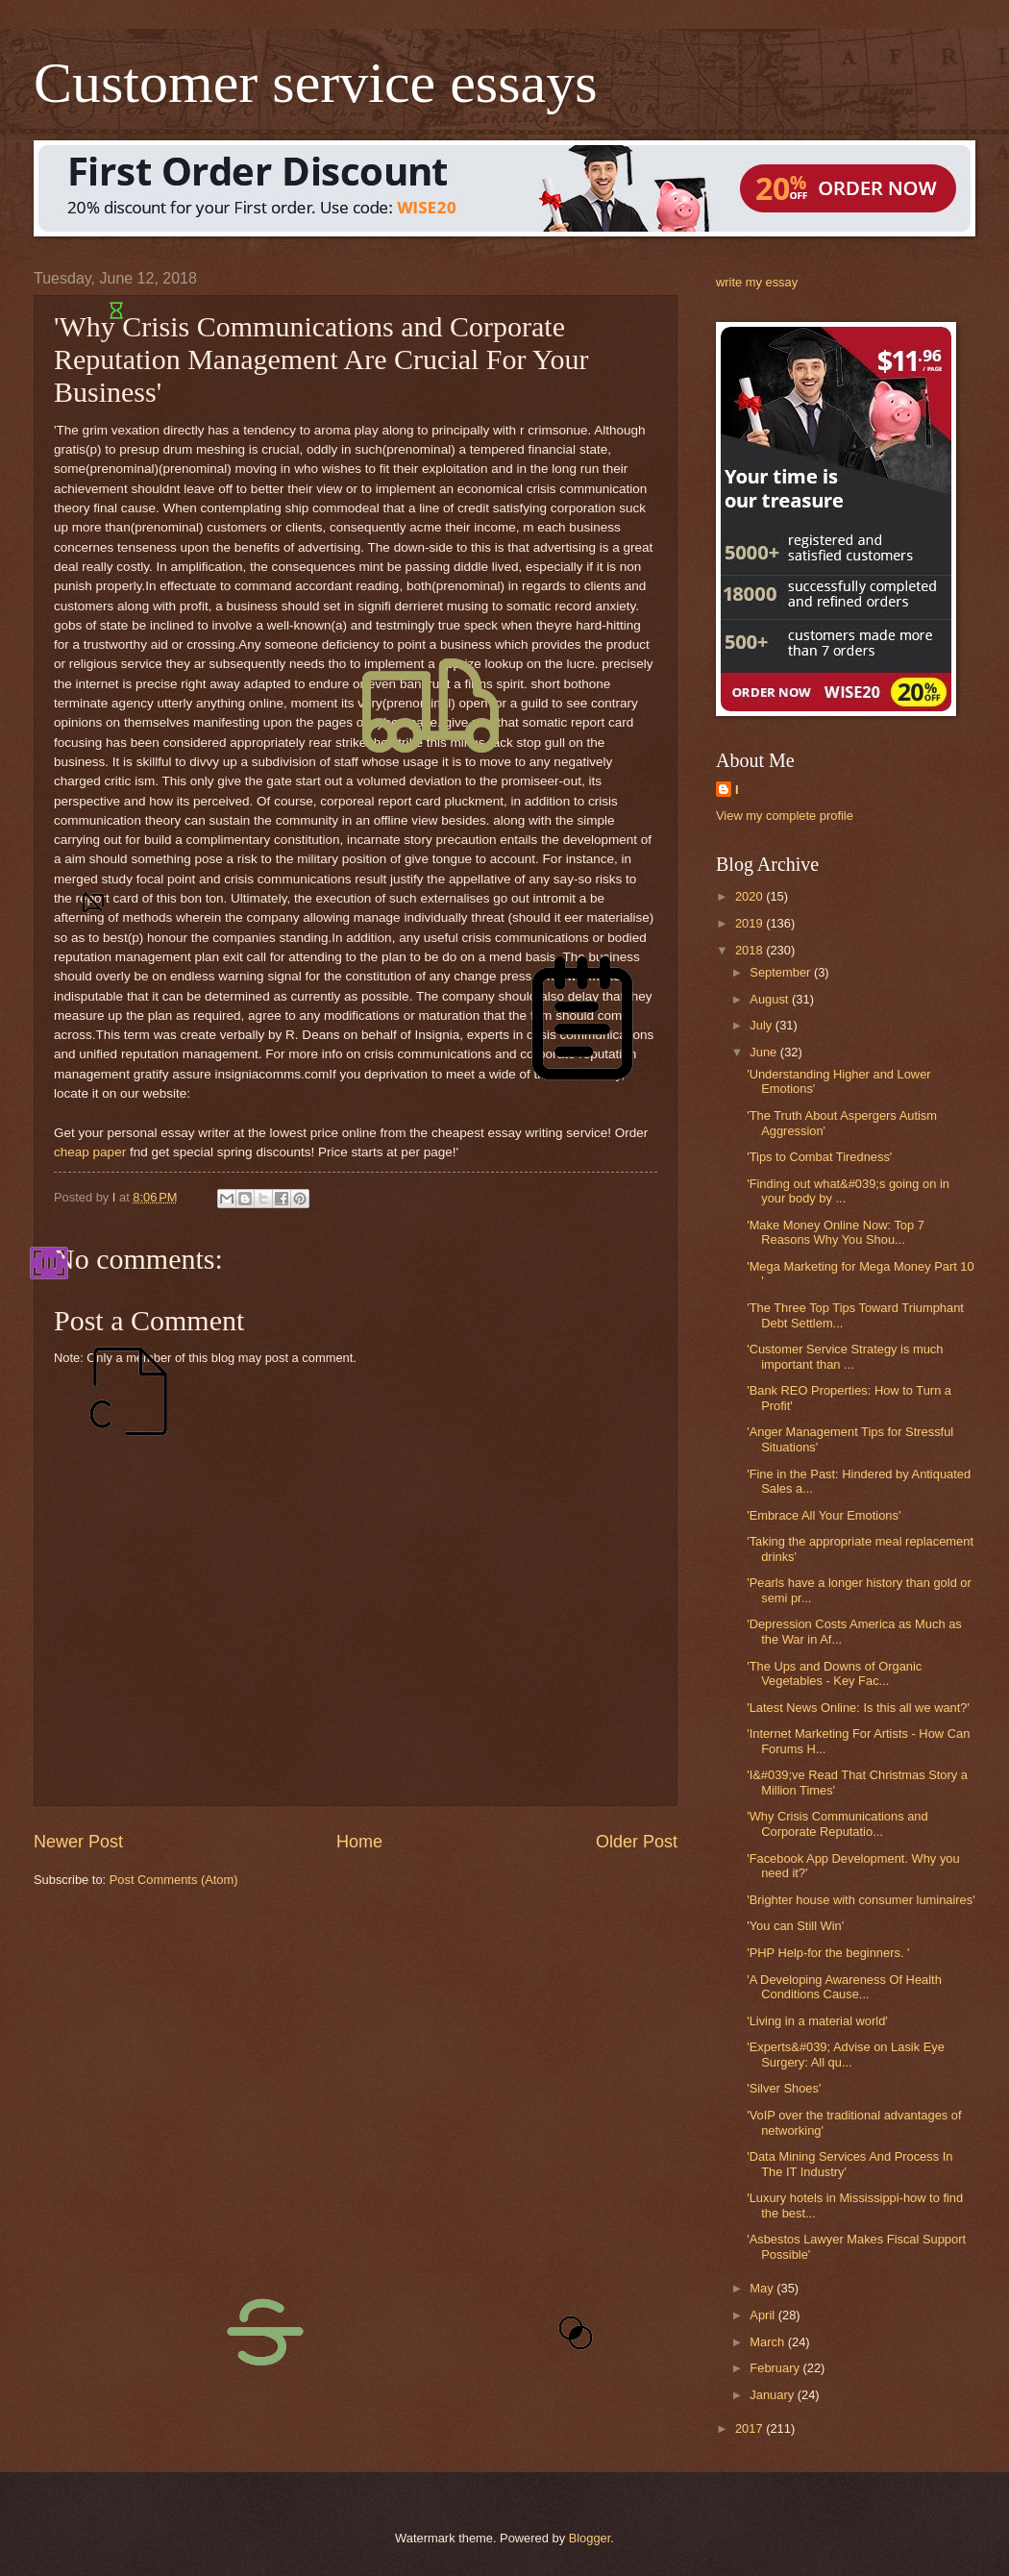 This screenshot has height=2576, width=1009. Describe the element at coordinates (93, 902) in the screenshot. I see `mute or disable chat notifications` at that location.